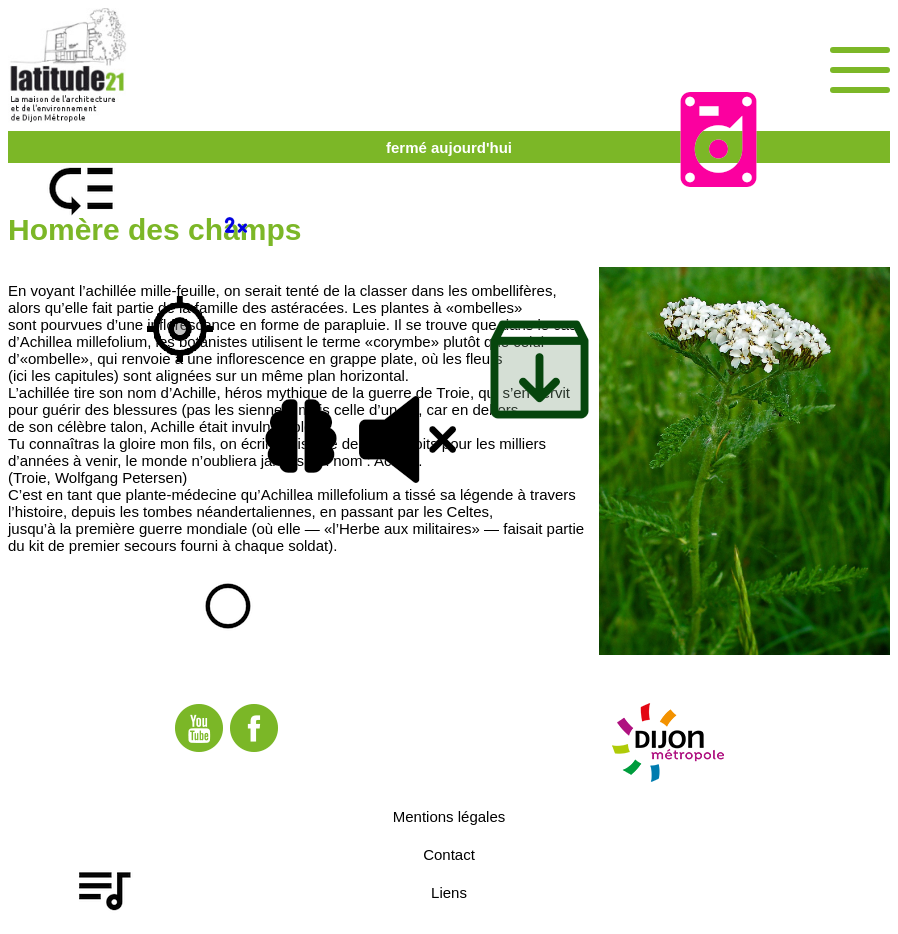 The image size is (898, 934). Describe the element at coordinates (402, 439) in the screenshot. I see `mute audio` at that location.